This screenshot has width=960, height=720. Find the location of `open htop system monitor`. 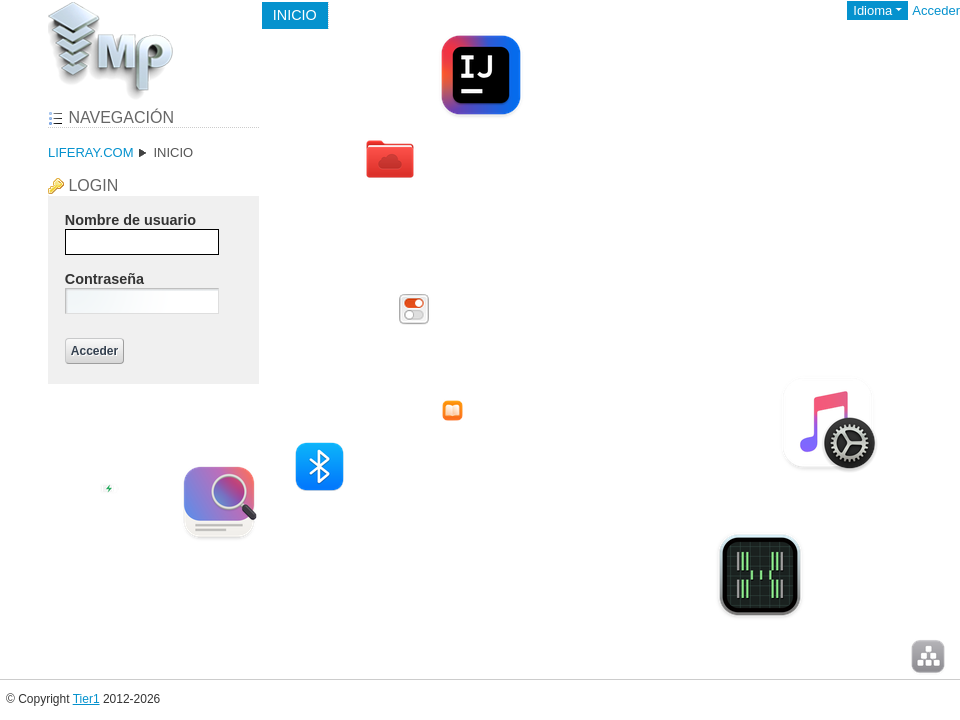

open htop system monitor is located at coordinates (760, 575).